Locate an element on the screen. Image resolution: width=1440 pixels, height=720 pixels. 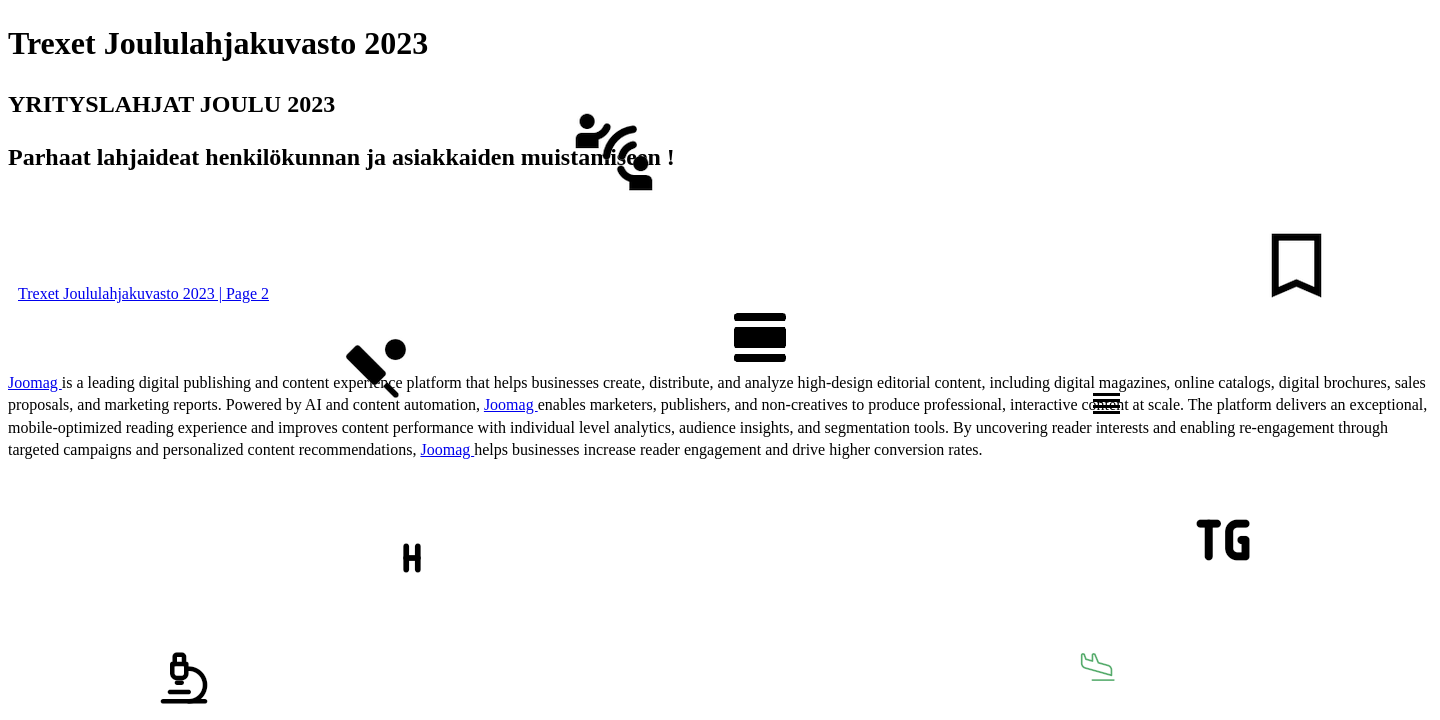
access scientific or research tools is located at coordinates (184, 678).